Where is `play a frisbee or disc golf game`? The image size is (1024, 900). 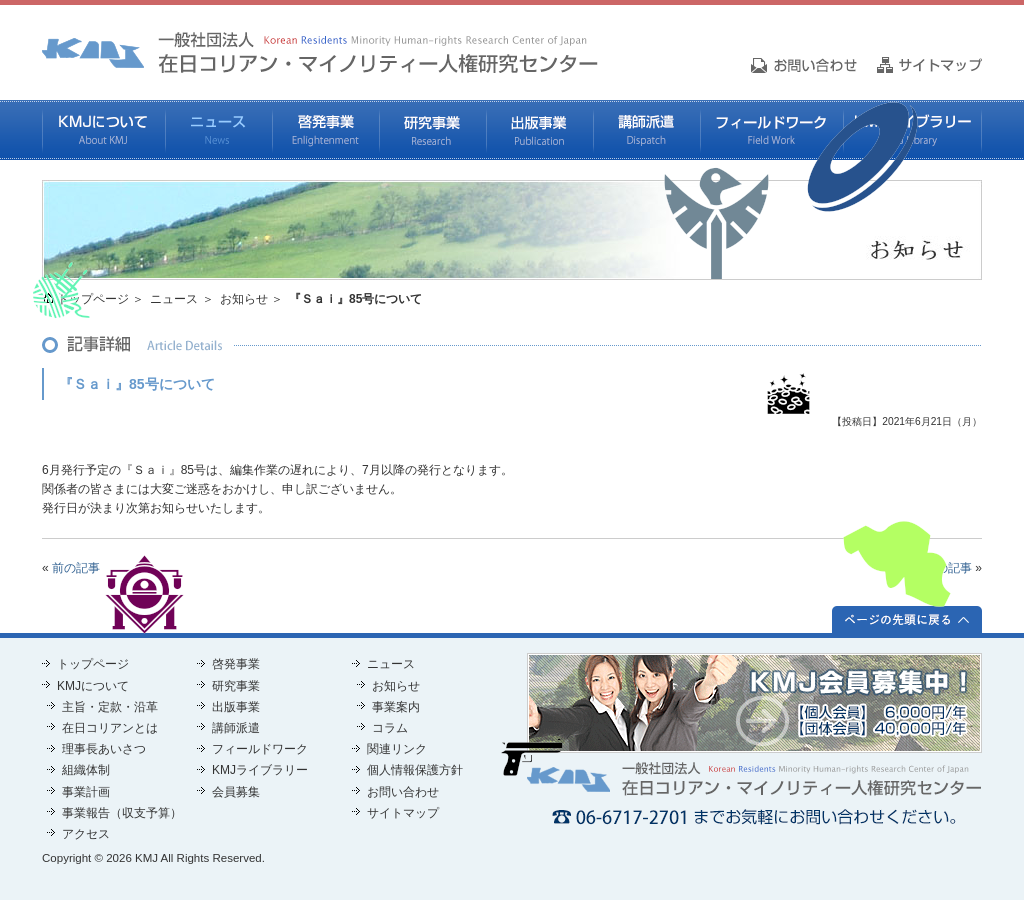 play a frisbee or disc golf game is located at coordinates (862, 156).